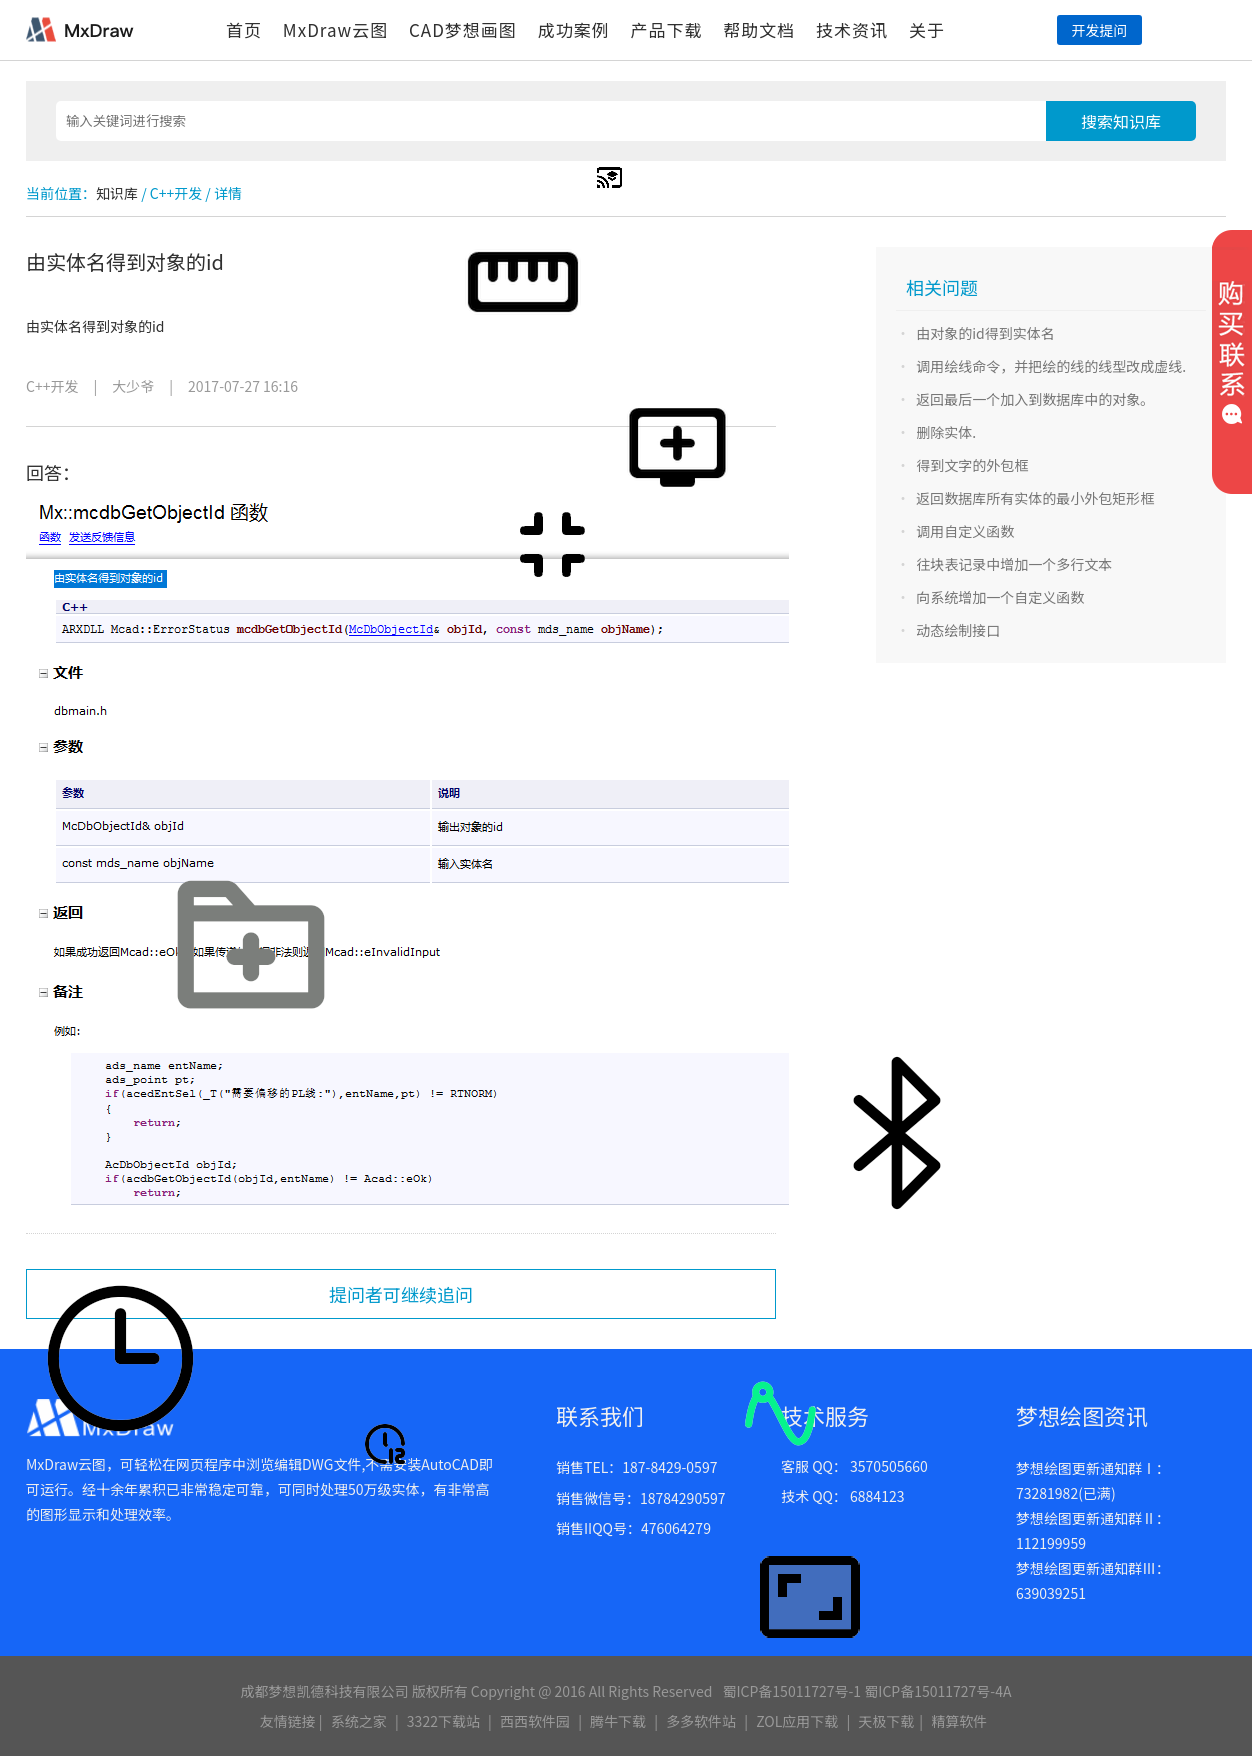 The height and width of the screenshot is (1756, 1252). I want to click on measure dimensions or distance, so click(523, 282).